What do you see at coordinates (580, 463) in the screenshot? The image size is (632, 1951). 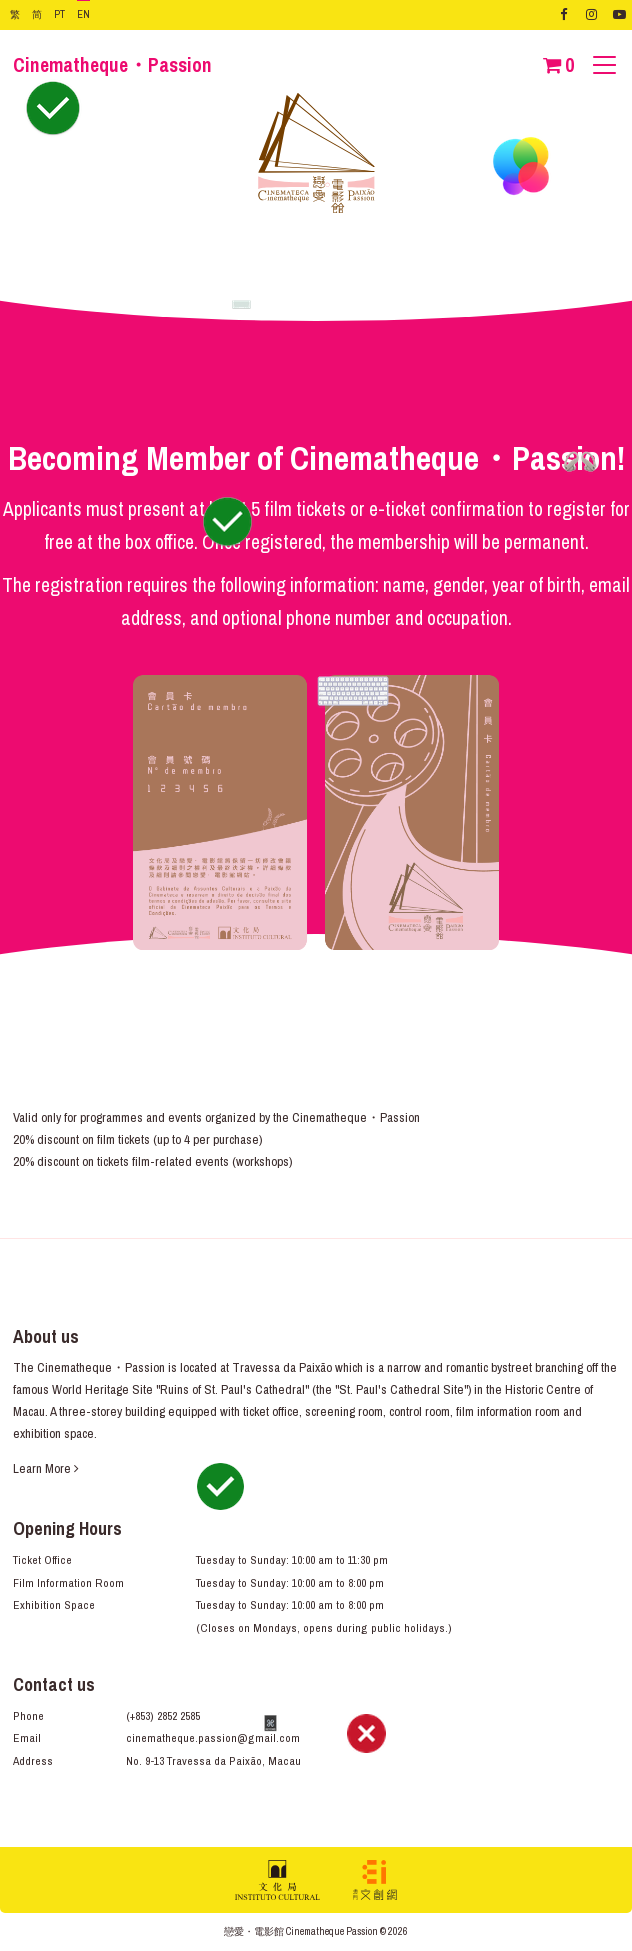 I see `connect to wireless earbuds` at bounding box center [580, 463].